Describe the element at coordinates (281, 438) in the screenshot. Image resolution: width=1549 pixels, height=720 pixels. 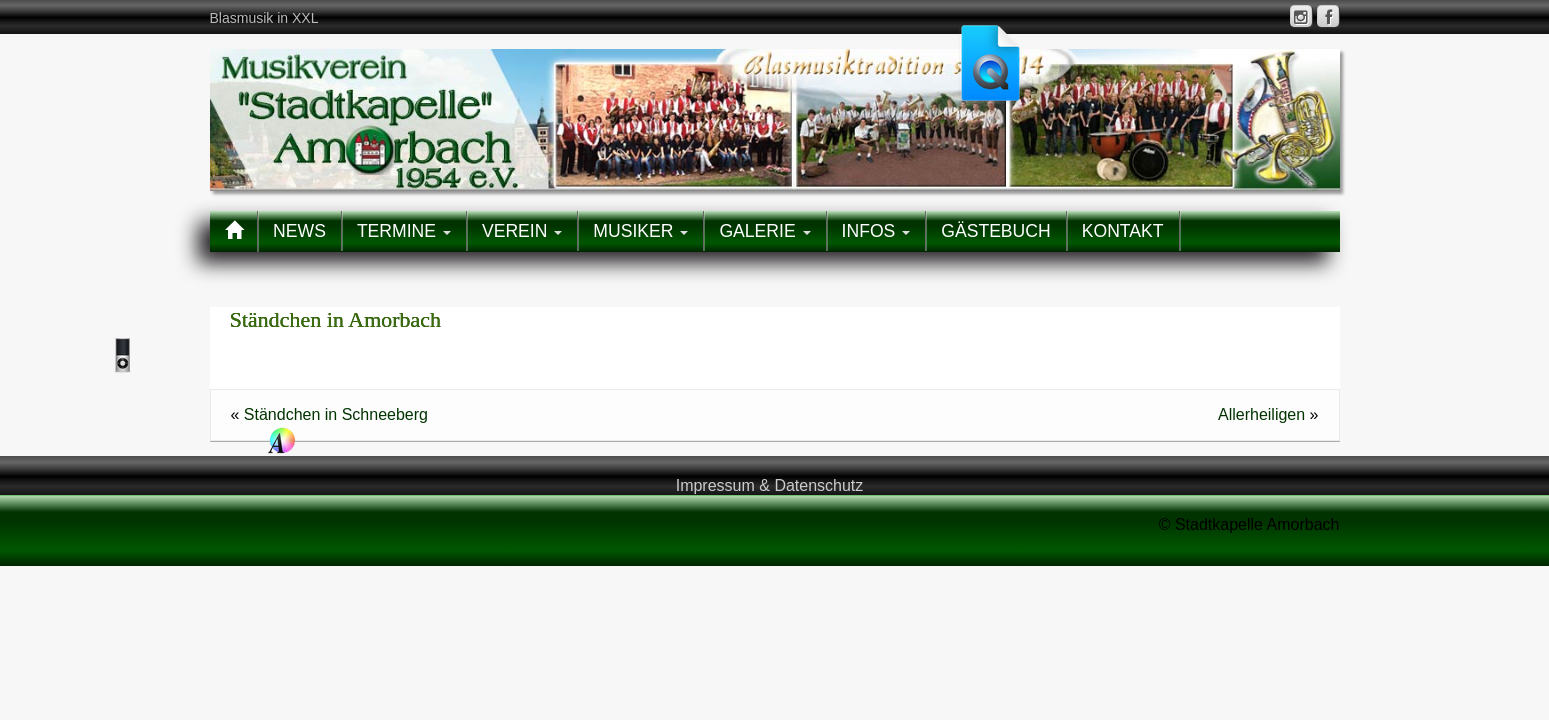
I see `customize font and color settings` at that location.